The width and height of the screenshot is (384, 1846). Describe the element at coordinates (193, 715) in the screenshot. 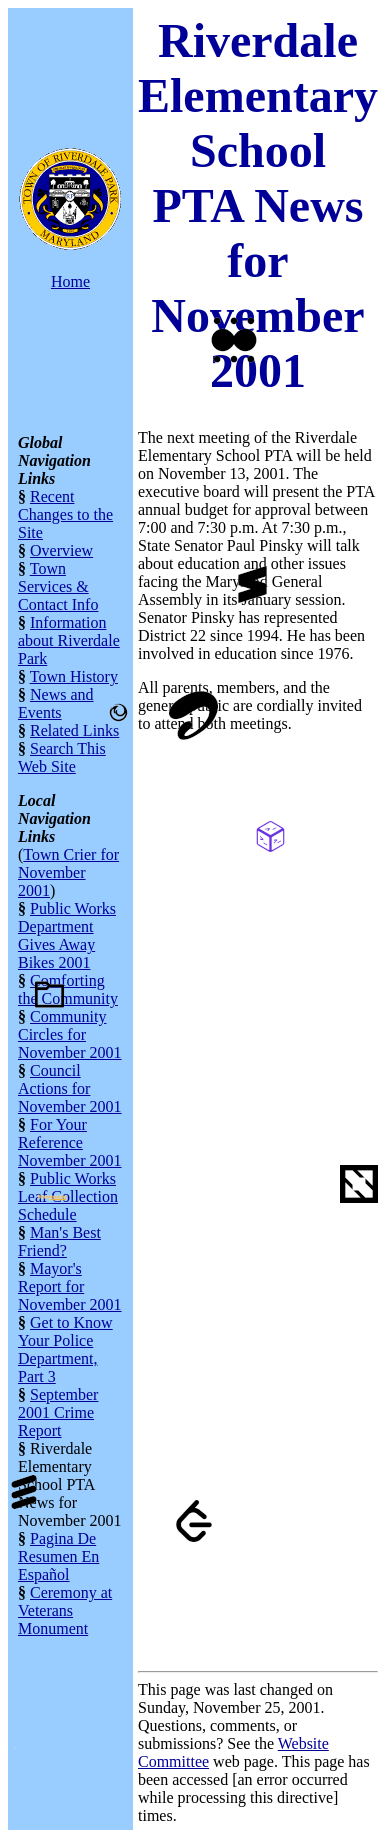

I see `airtel app or service` at that location.